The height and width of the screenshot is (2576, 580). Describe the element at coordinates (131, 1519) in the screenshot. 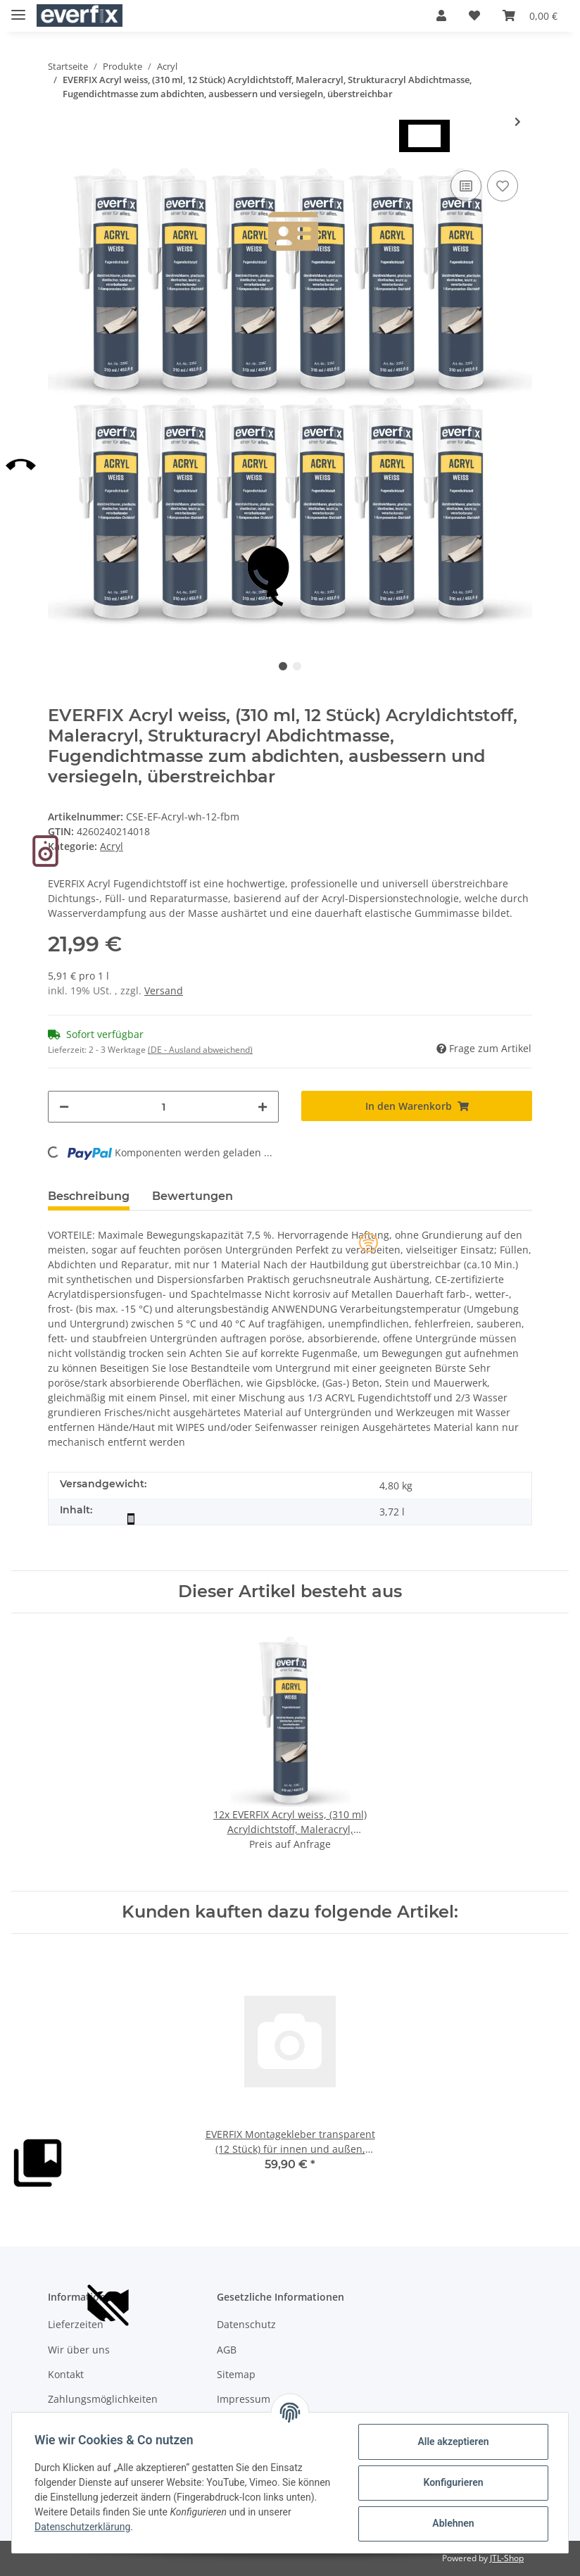

I see `indicates mobile device or smartphone view` at that location.